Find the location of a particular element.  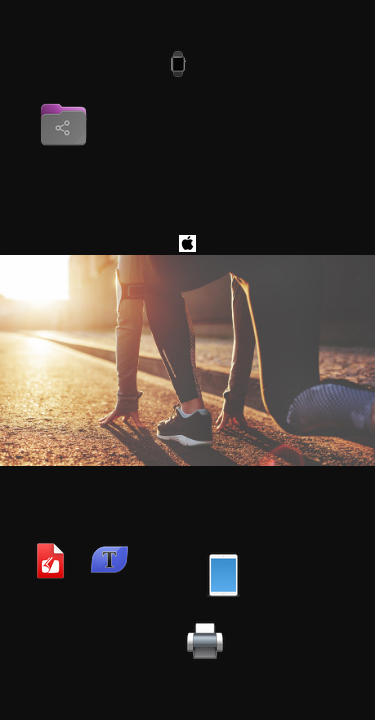

apple system service or background process is located at coordinates (187, 243).